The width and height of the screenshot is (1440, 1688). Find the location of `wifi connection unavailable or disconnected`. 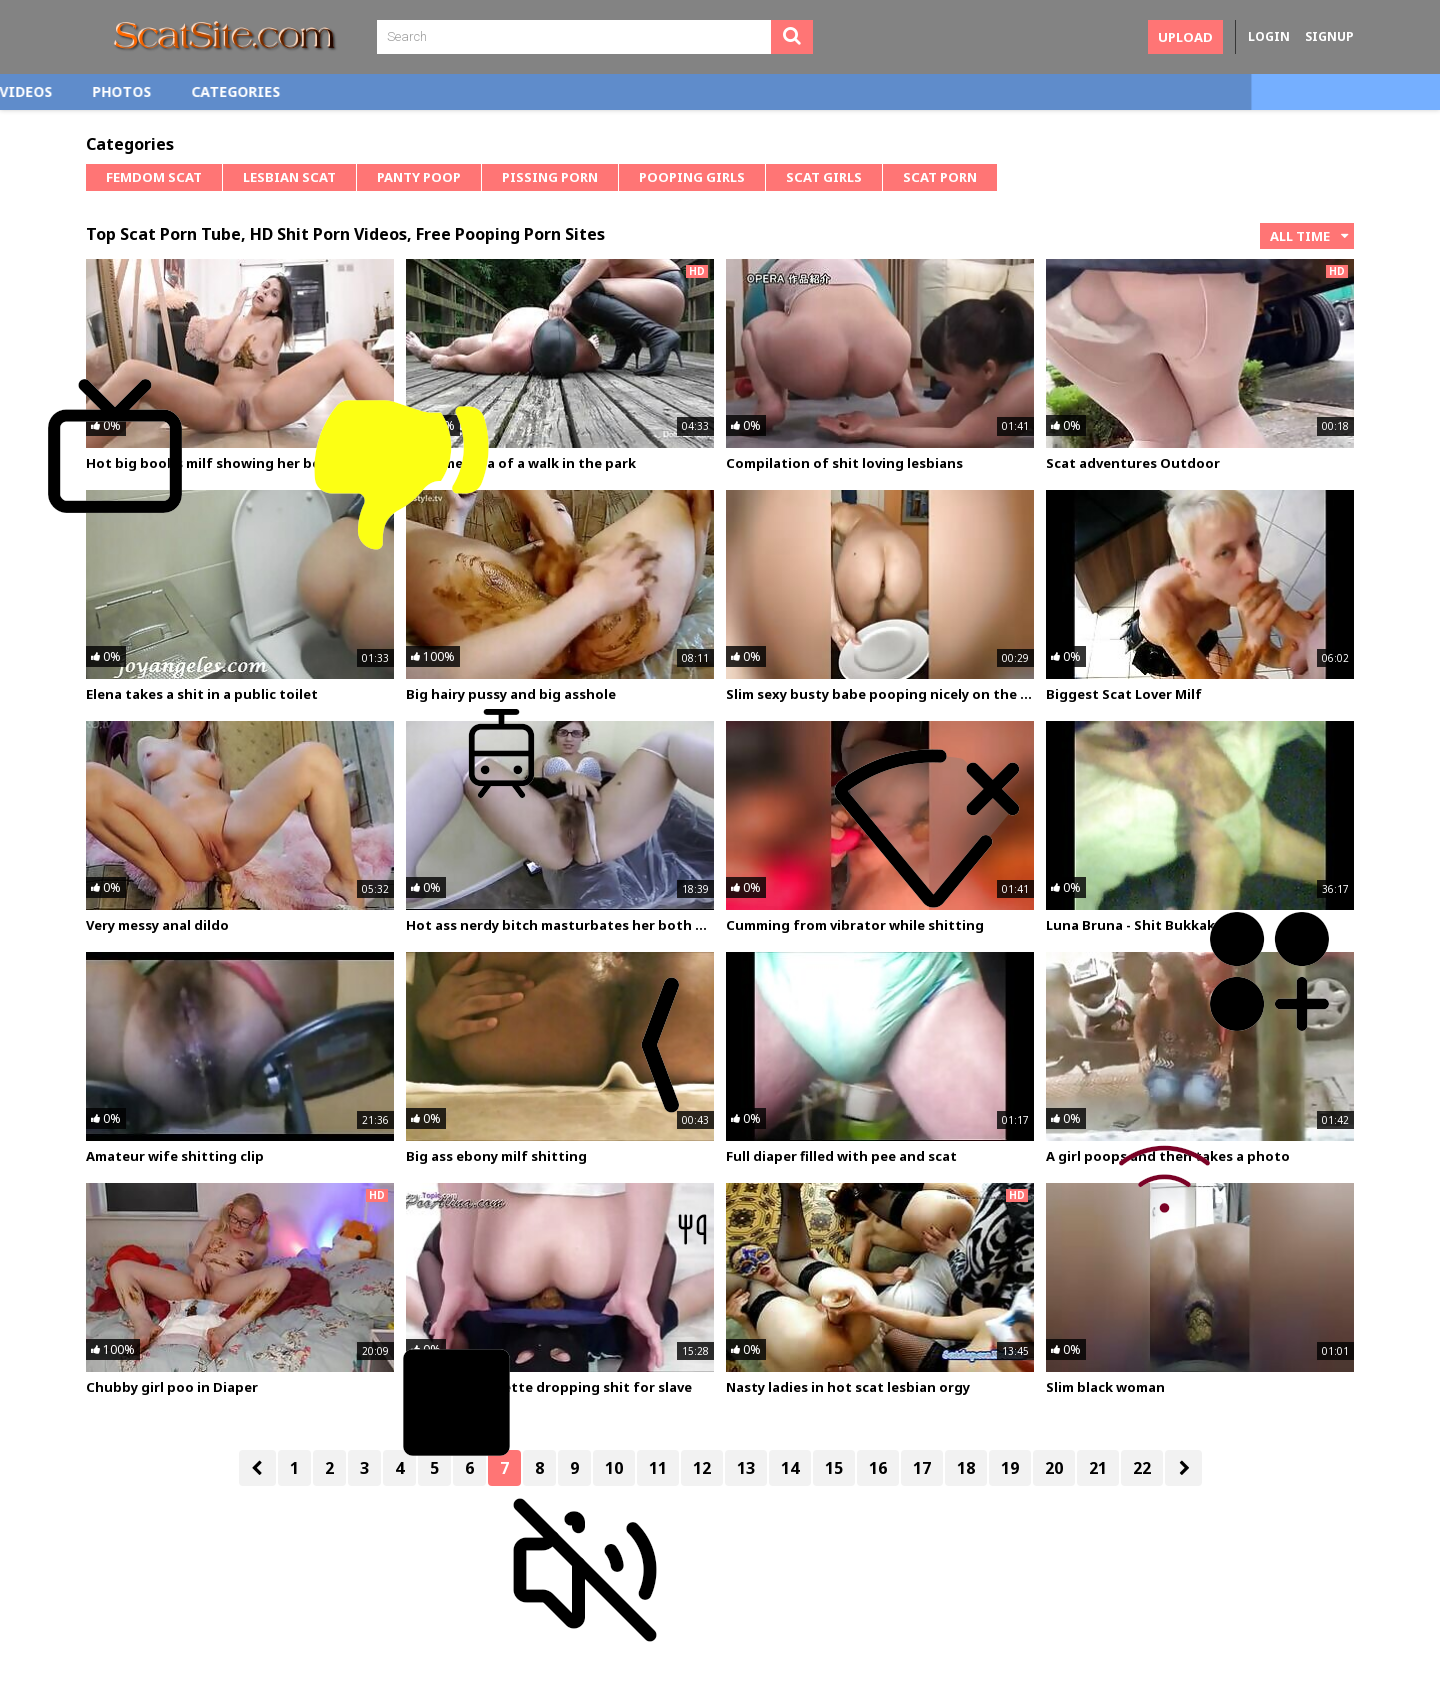

wifi connection unavailable or disconnected is located at coordinates (933, 828).